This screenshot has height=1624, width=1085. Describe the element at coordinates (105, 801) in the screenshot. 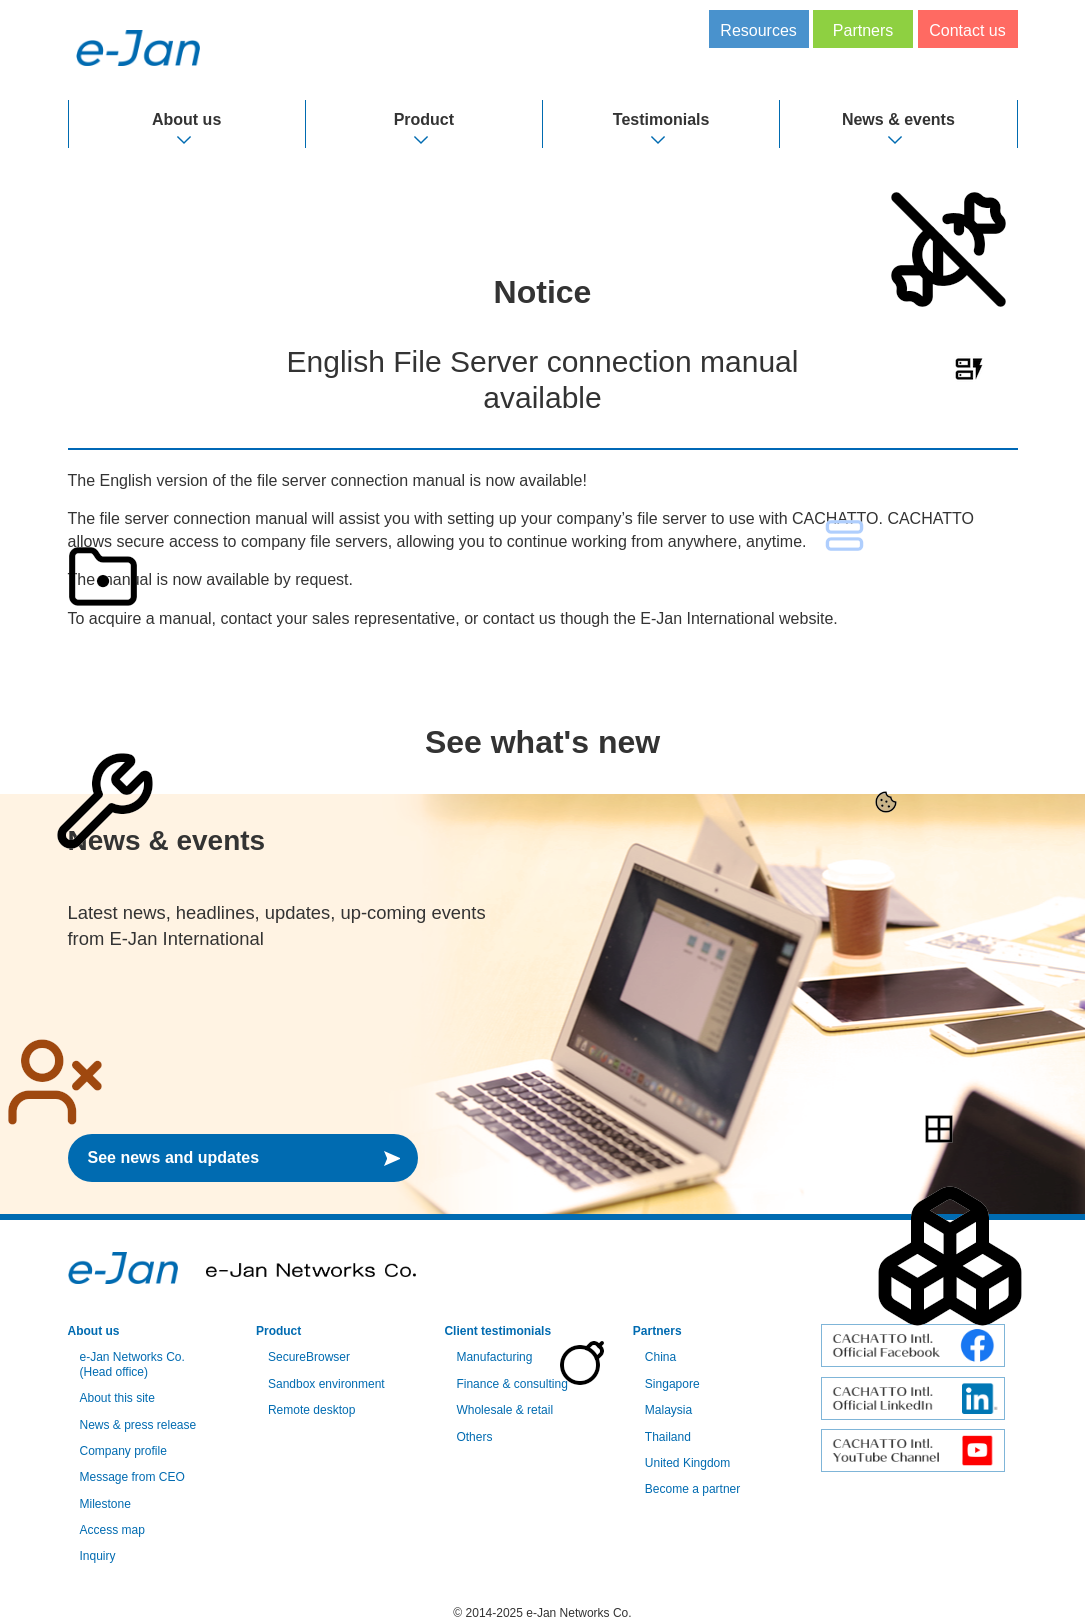

I see `access settings or configuration options` at that location.